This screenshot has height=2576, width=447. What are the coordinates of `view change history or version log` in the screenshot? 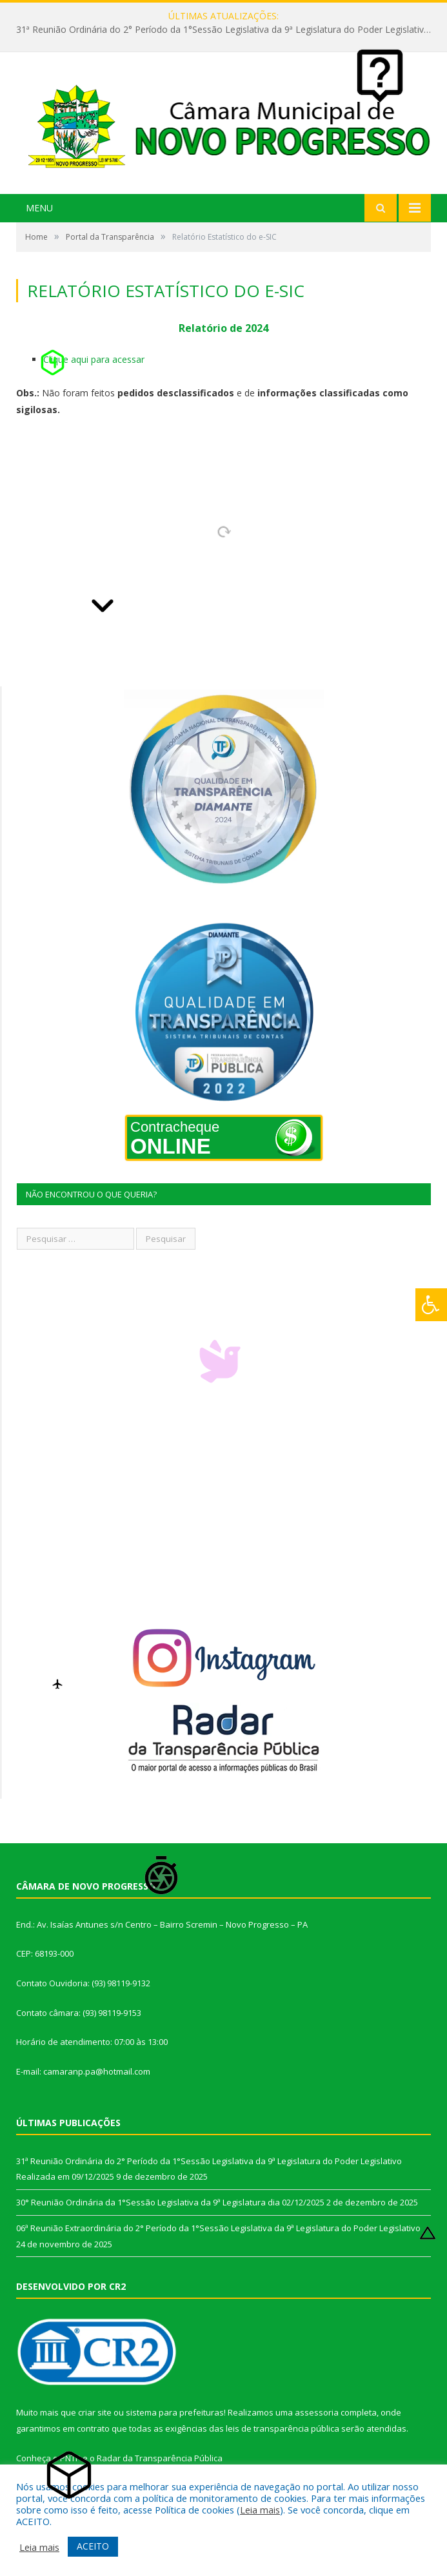 It's located at (428, 2232).